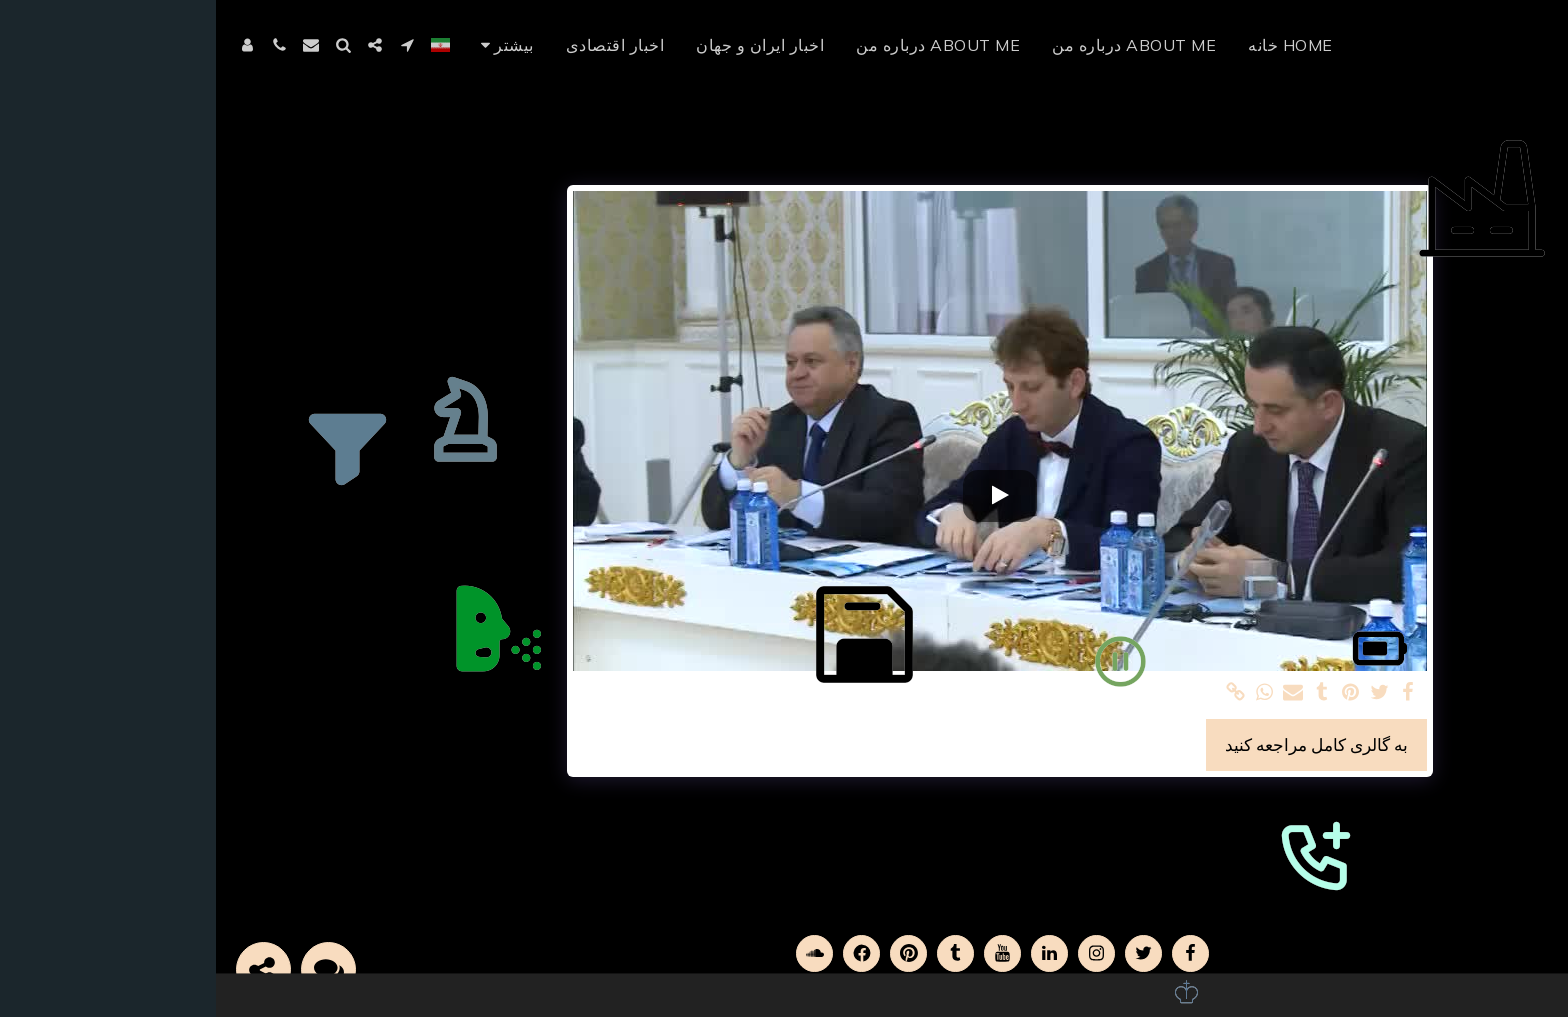 This screenshot has height=1017, width=1568. I want to click on add a new contact, so click(1316, 856).